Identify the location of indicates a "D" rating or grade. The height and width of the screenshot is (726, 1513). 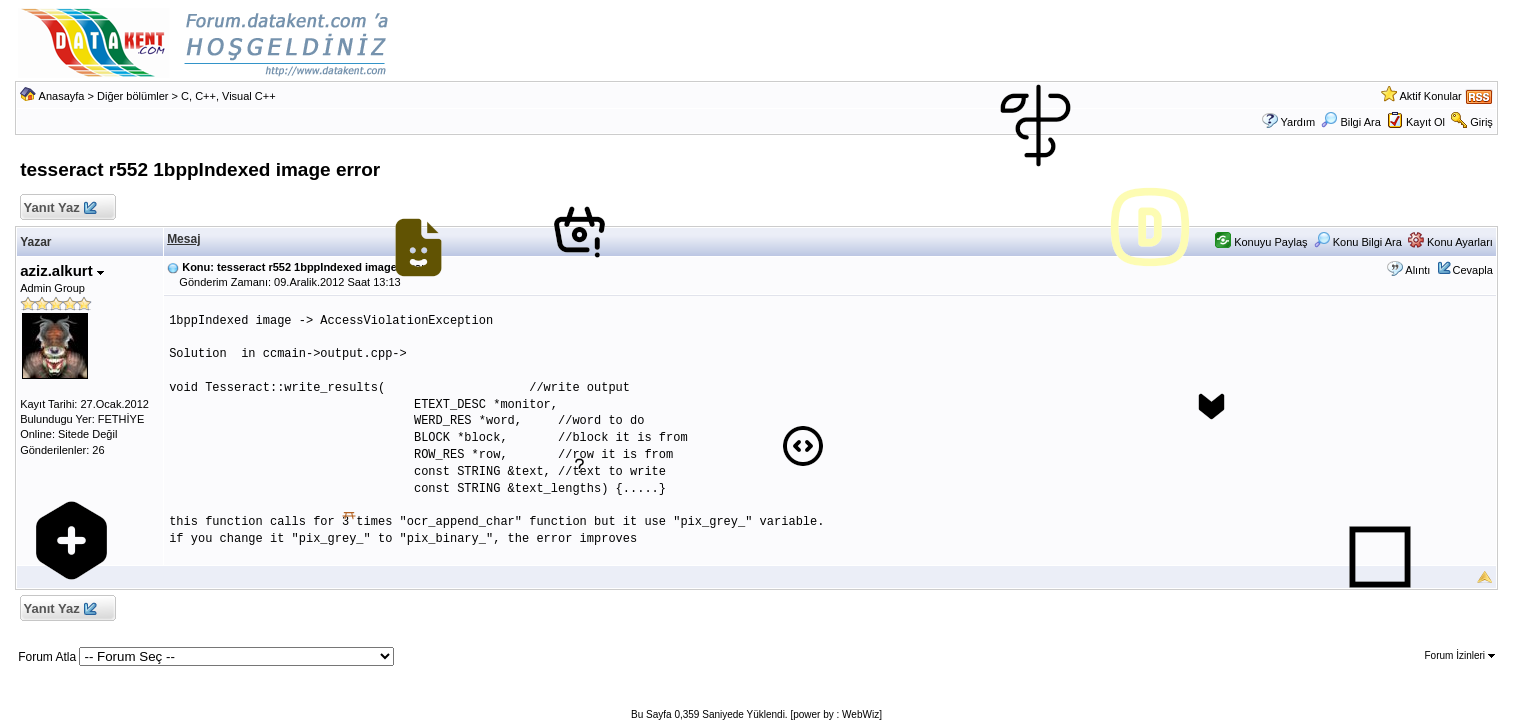
(1150, 227).